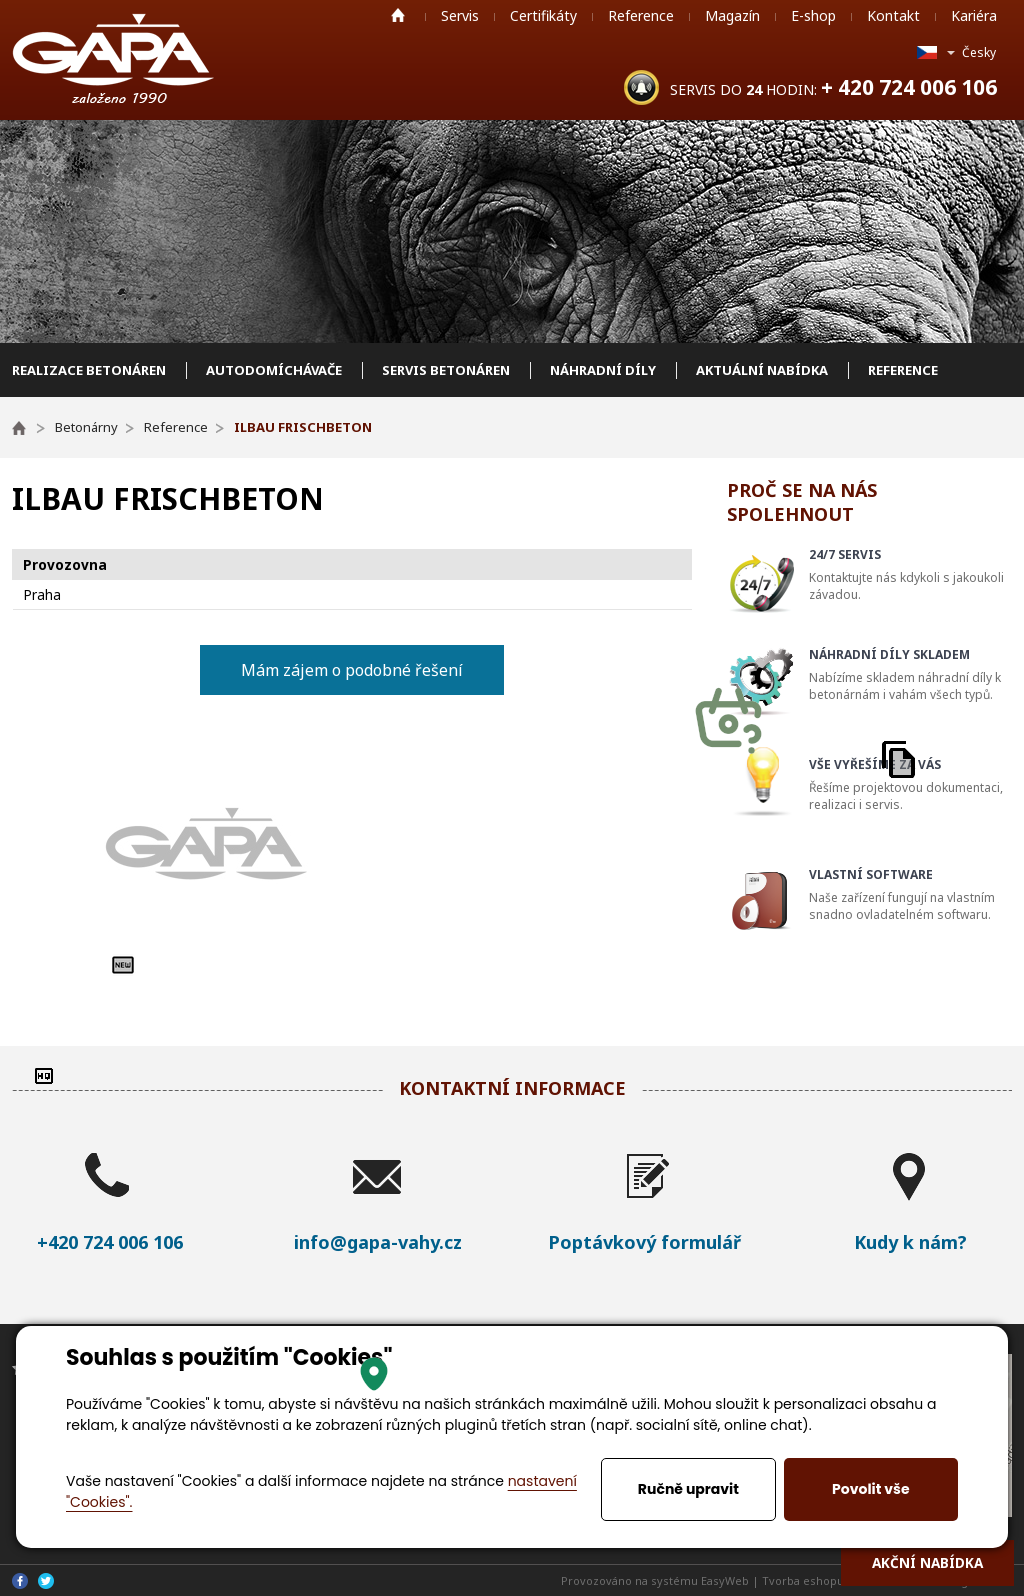  Describe the element at coordinates (374, 1374) in the screenshot. I see `view or share your current location` at that location.